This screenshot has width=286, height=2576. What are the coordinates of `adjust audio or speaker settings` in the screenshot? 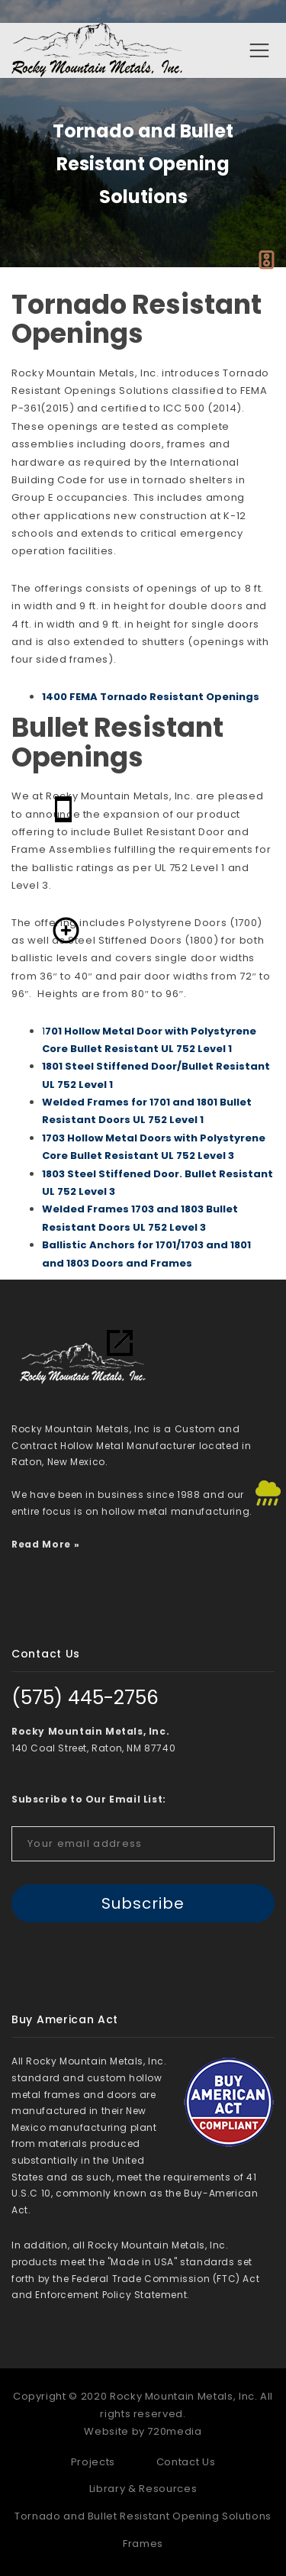 It's located at (266, 260).